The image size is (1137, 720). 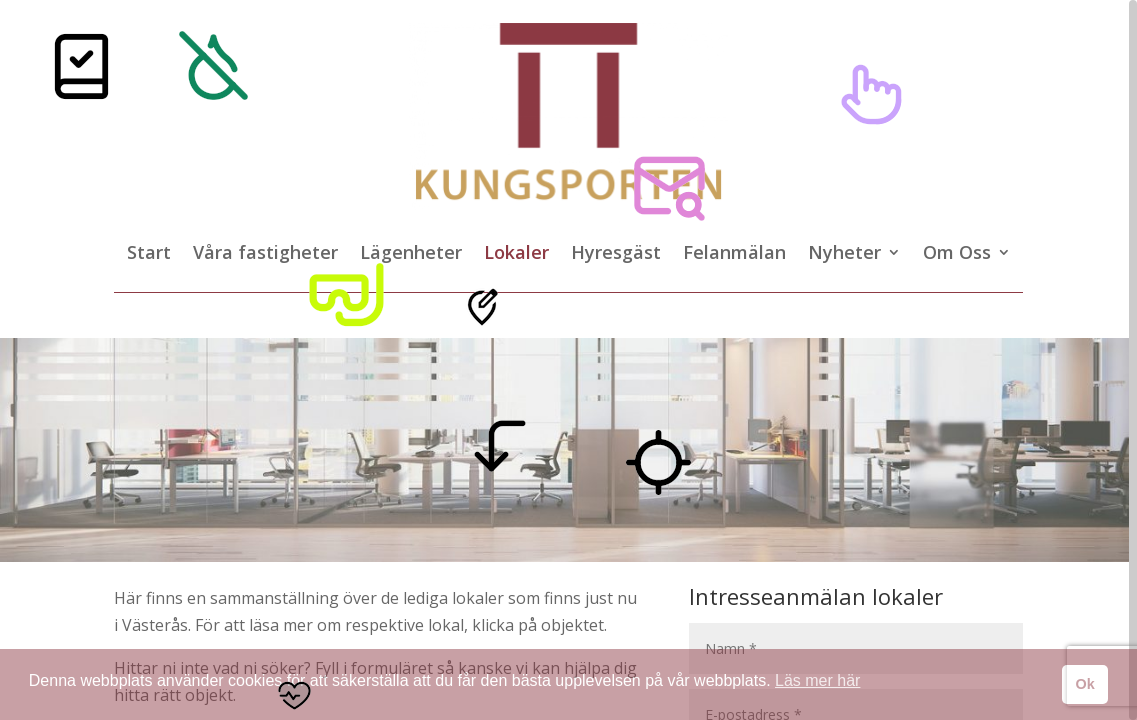 What do you see at coordinates (658, 462) in the screenshot?
I see `find my current location` at bounding box center [658, 462].